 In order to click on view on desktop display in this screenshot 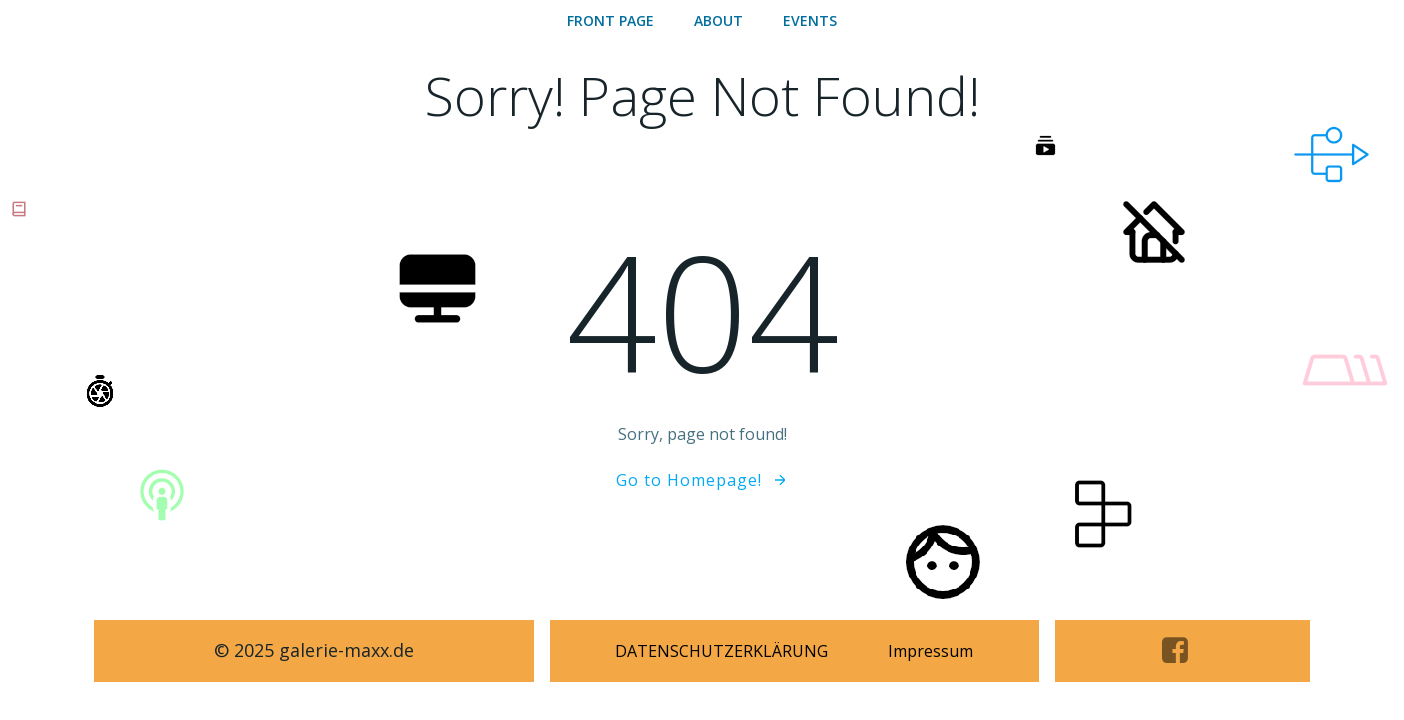, I will do `click(437, 288)`.